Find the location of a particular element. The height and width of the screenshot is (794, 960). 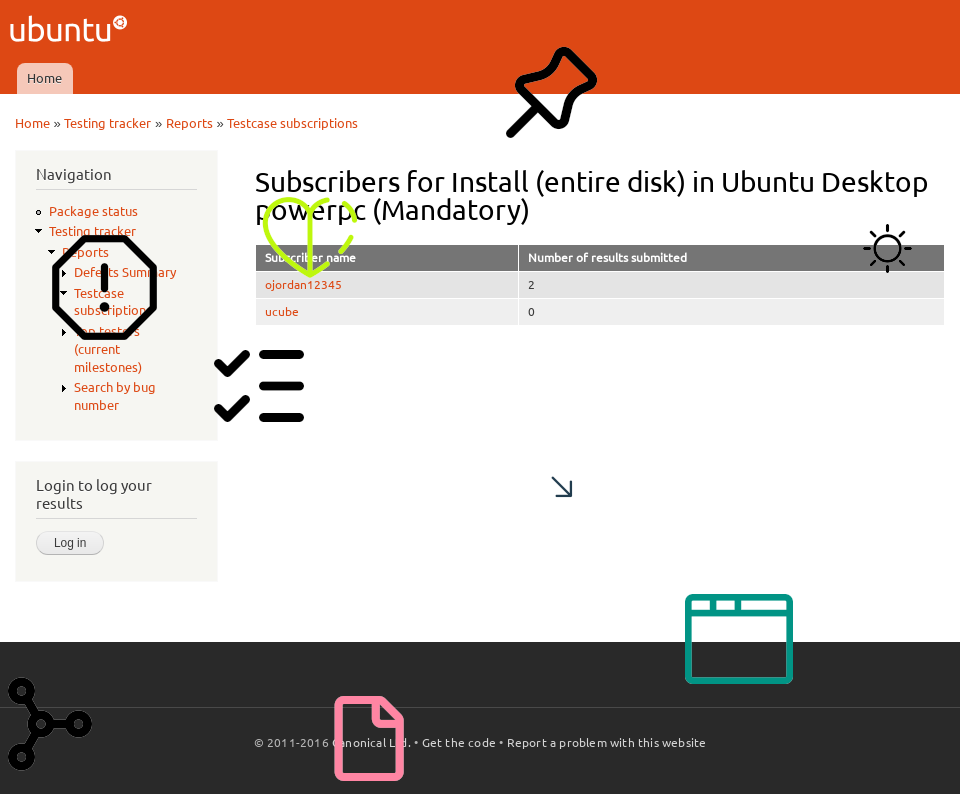

navigate to the next item diagonally is located at coordinates (561, 486).